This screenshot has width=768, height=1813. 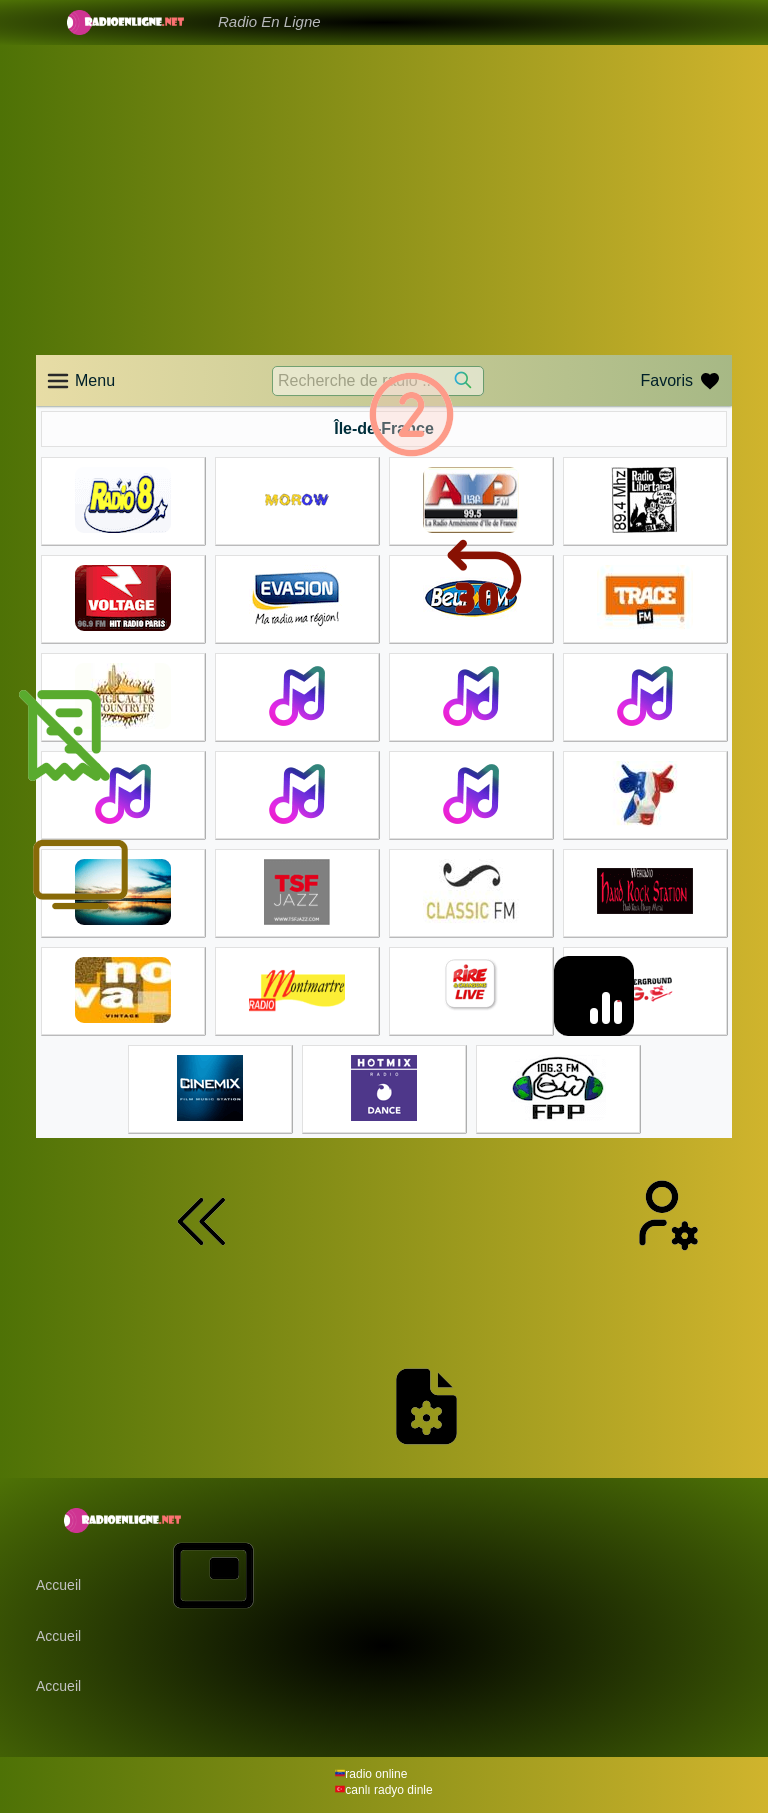 I want to click on go back to the beginning, so click(x=203, y=1221).